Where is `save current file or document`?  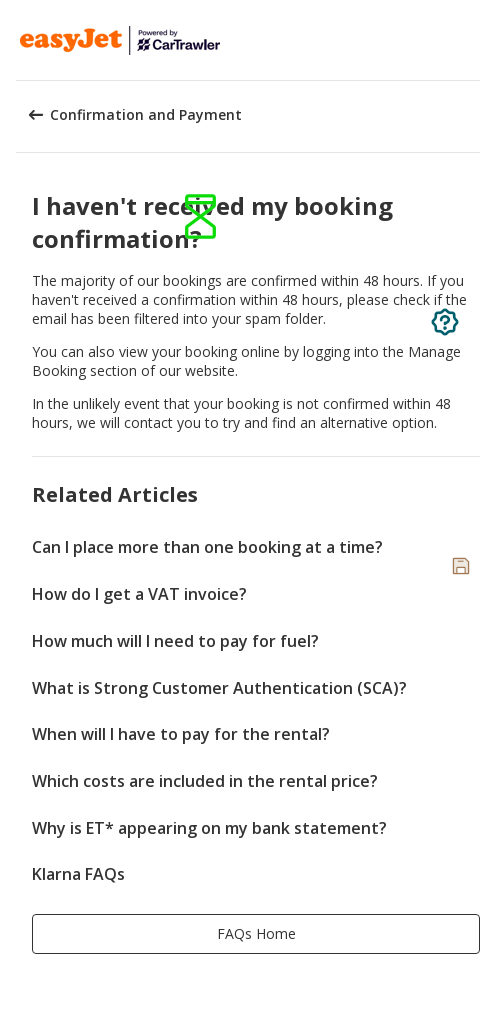
save current file or document is located at coordinates (461, 566).